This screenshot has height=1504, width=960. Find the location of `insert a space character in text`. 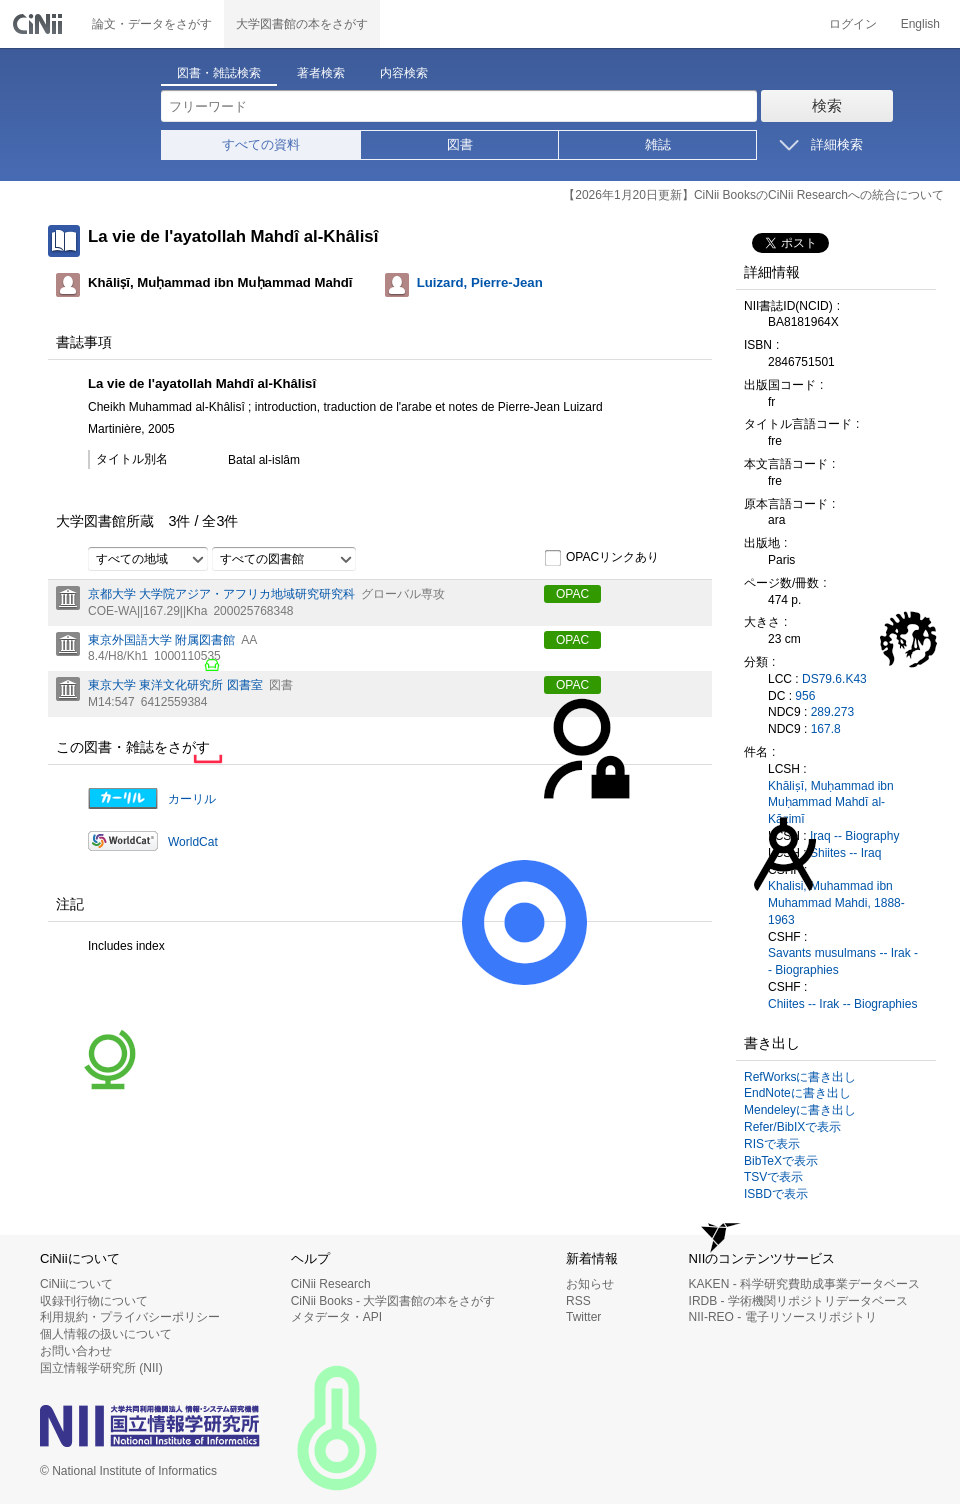

insert a space character in text is located at coordinates (208, 759).